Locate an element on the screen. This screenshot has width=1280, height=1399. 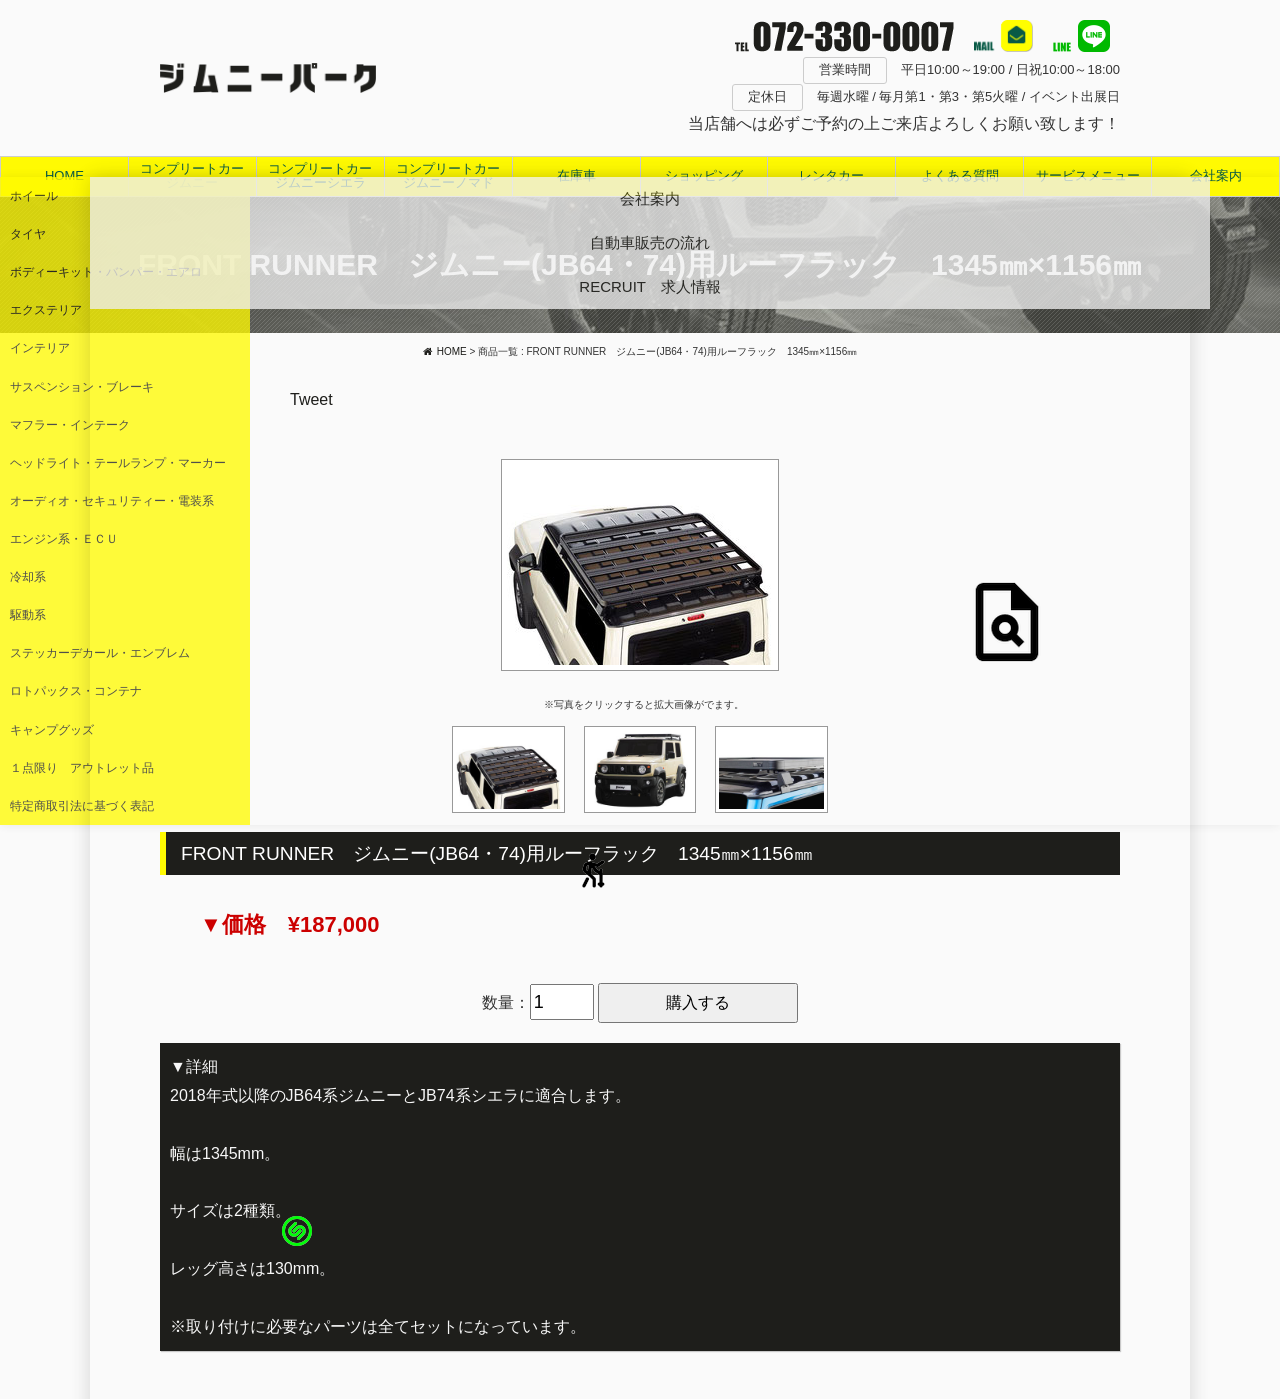
access hiking or trekking activities is located at coordinates (592, 870).